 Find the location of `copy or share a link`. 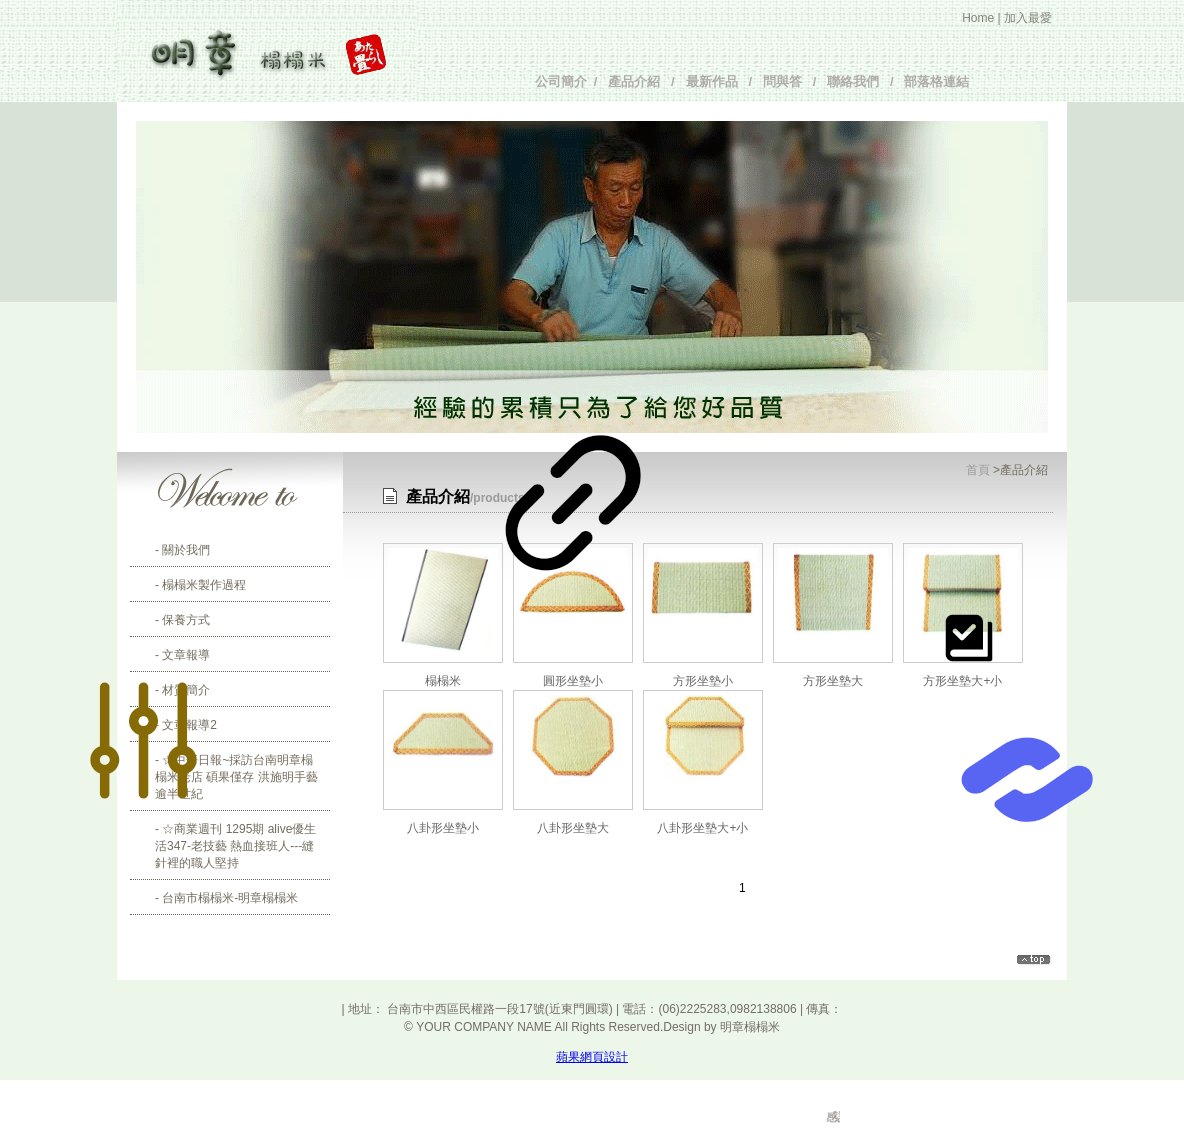

copy or share a link is located at coordinates (571, 504).